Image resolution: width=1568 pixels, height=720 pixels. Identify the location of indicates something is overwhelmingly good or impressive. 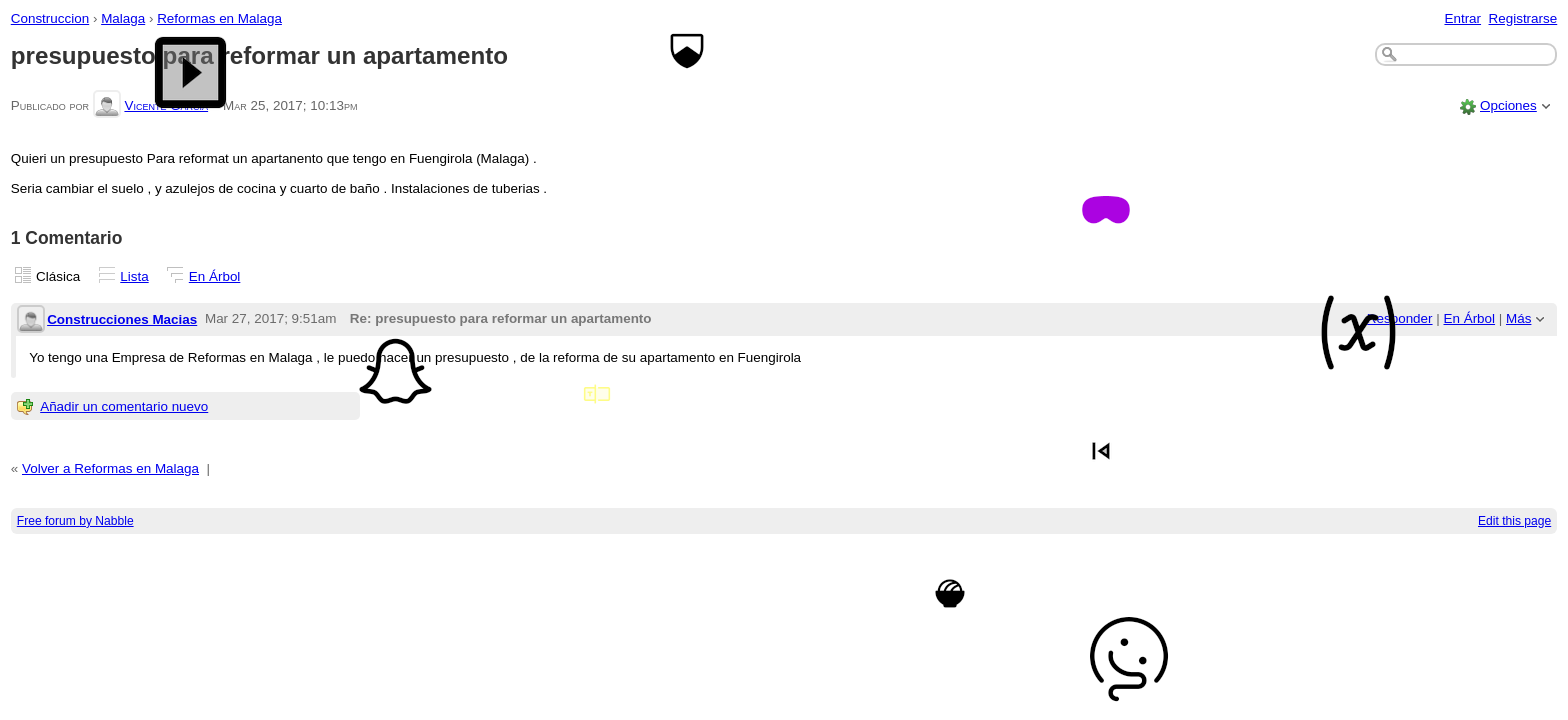
(1129, 656).